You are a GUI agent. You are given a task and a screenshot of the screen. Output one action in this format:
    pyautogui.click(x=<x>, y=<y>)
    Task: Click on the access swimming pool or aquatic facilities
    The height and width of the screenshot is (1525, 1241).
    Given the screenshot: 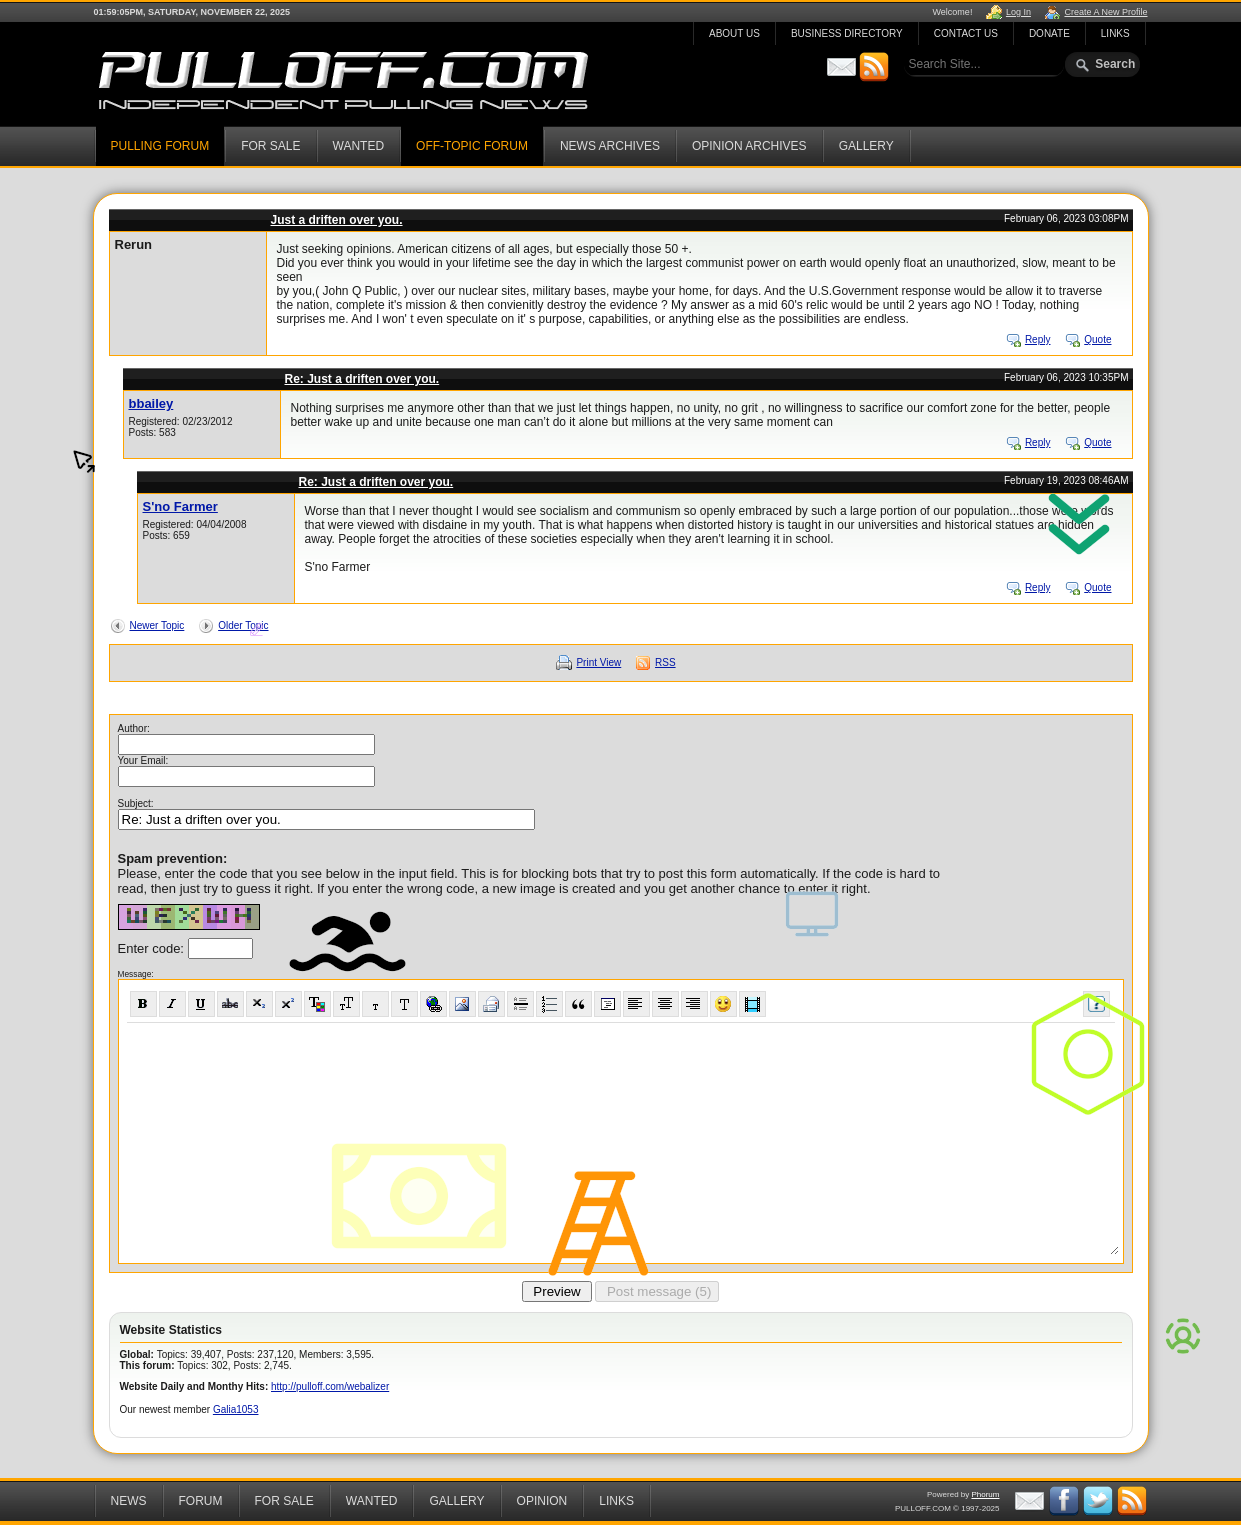 What is the action you would take?
    pyautogui.click(x=347, y=941)
    